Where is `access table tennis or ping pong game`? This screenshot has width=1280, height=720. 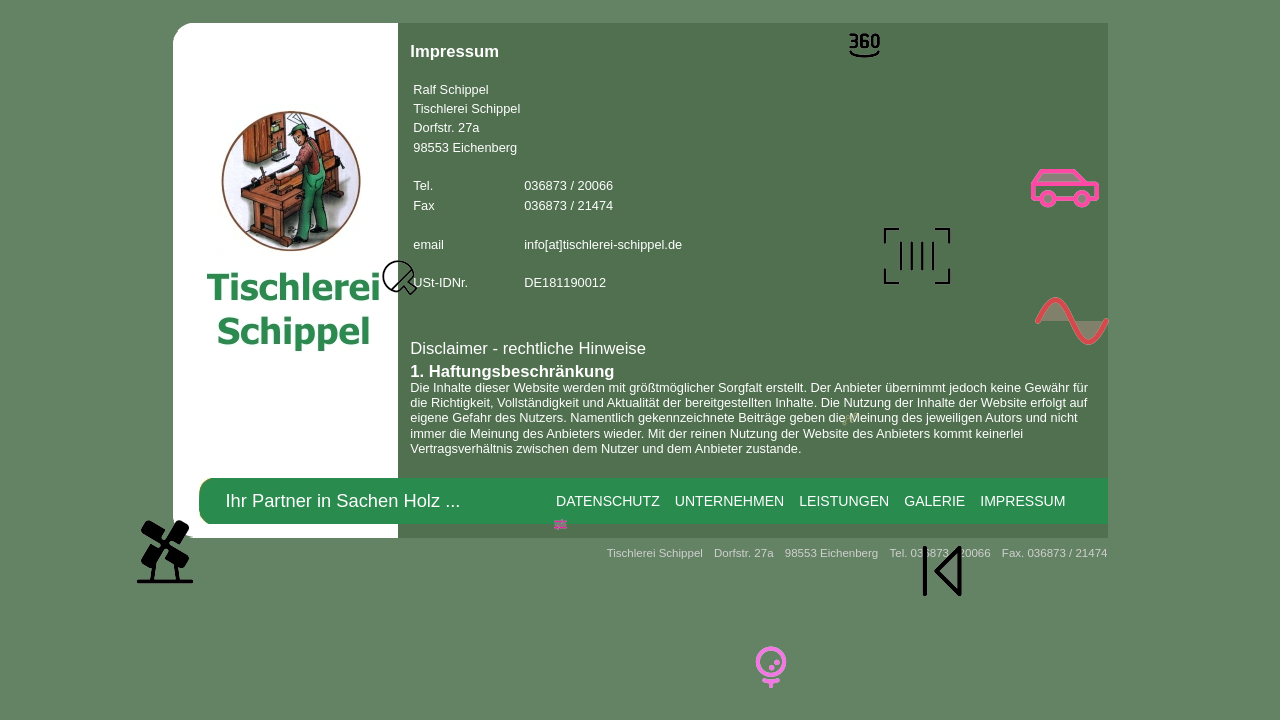
access table tennis or ping pong game is located at coordinates (399, 277).